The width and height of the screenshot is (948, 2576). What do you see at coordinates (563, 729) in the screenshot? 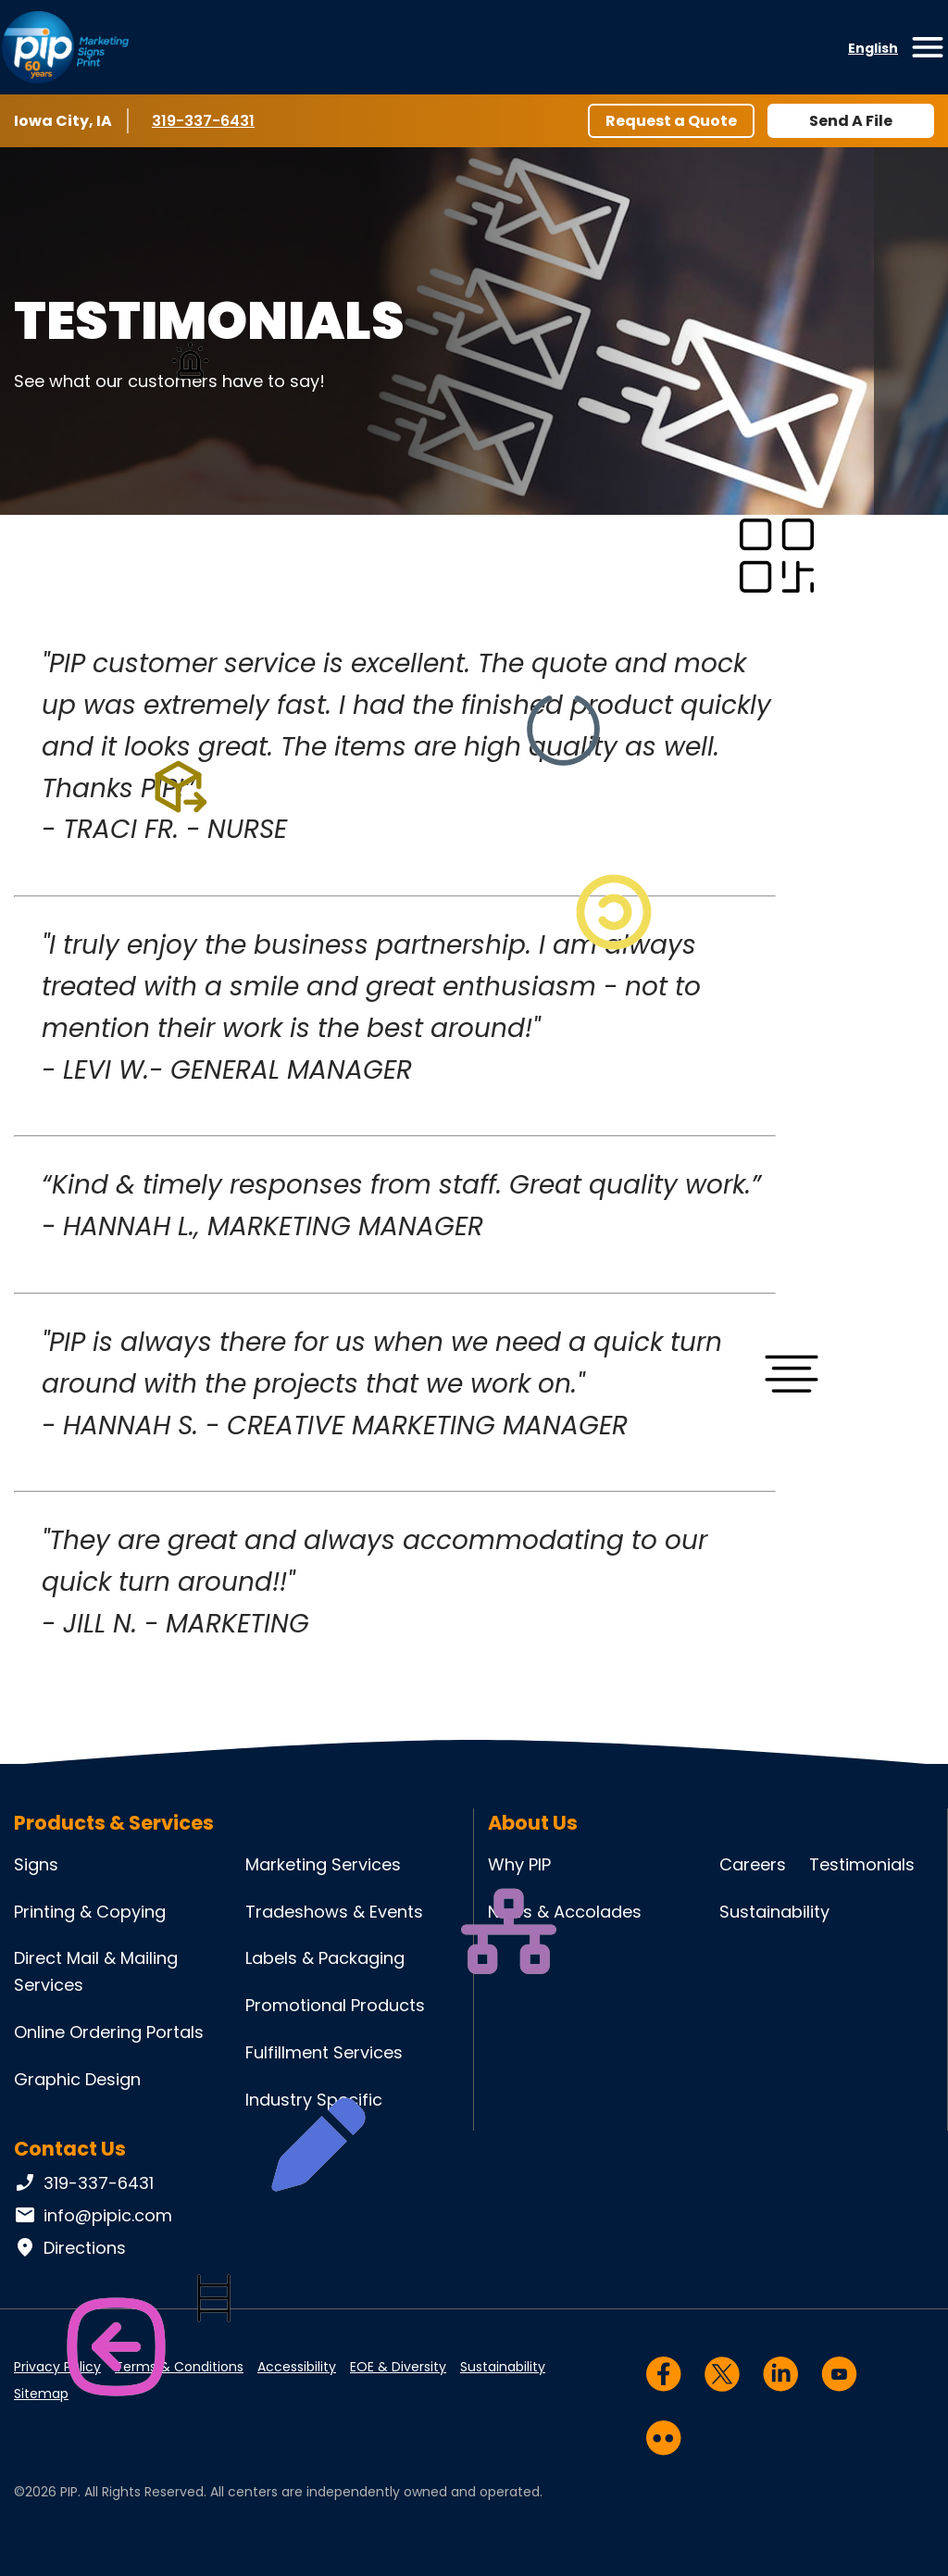
I see `loading or processing in progress` at bounding box center [563, 729].